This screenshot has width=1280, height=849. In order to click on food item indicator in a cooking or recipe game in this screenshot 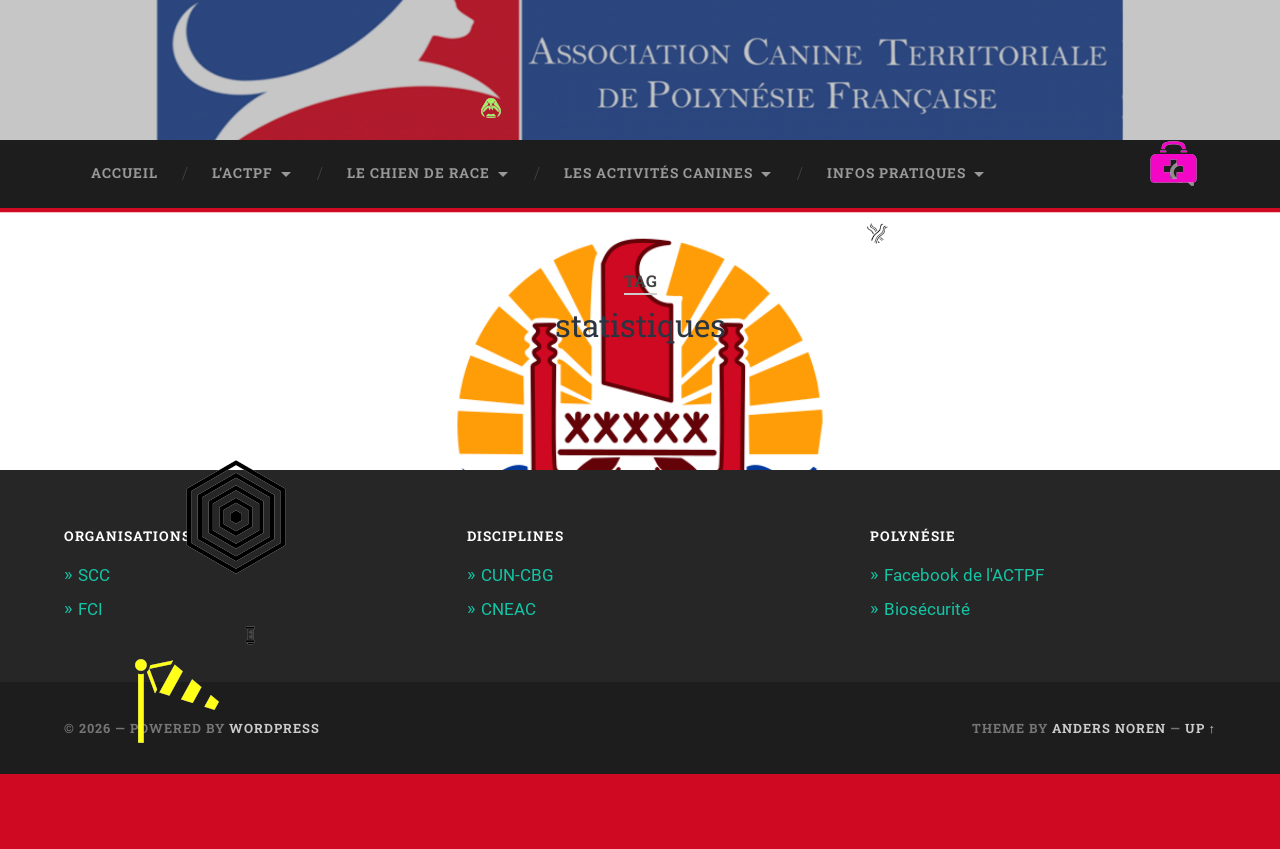, I will do `click(877, 233)`.